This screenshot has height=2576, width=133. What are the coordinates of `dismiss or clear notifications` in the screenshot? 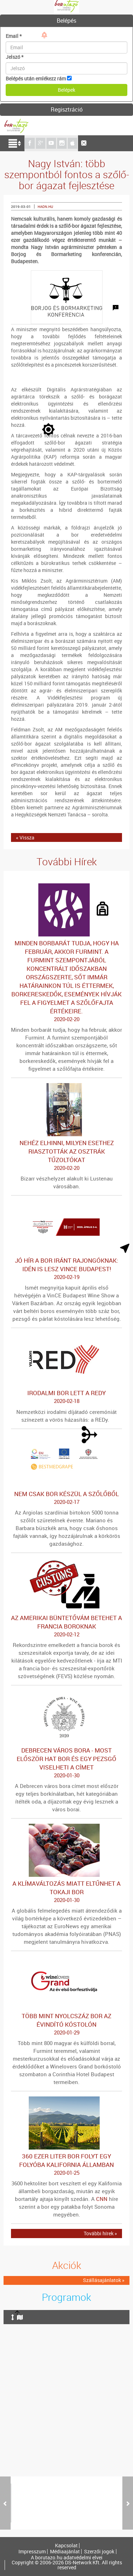 It's located at (44, 35).